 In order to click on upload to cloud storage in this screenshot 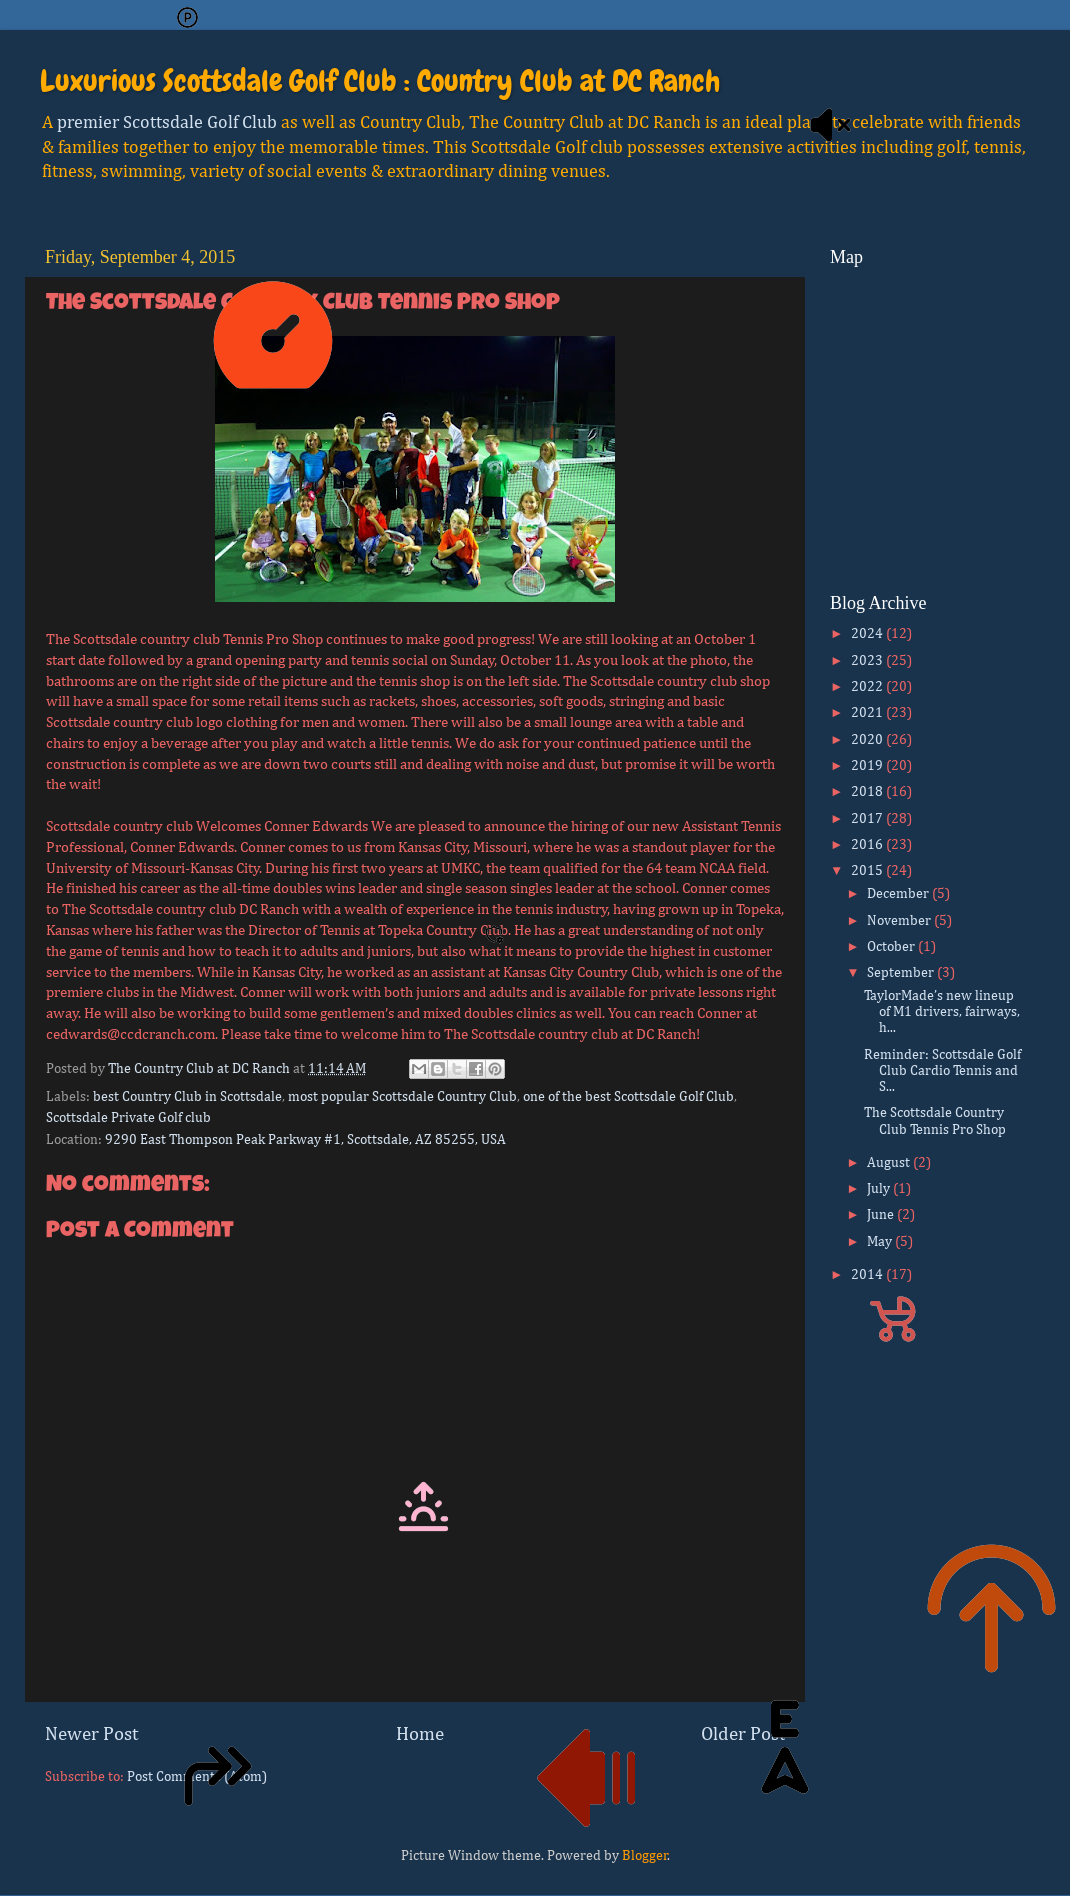, I will do `click(991, 1608)`.